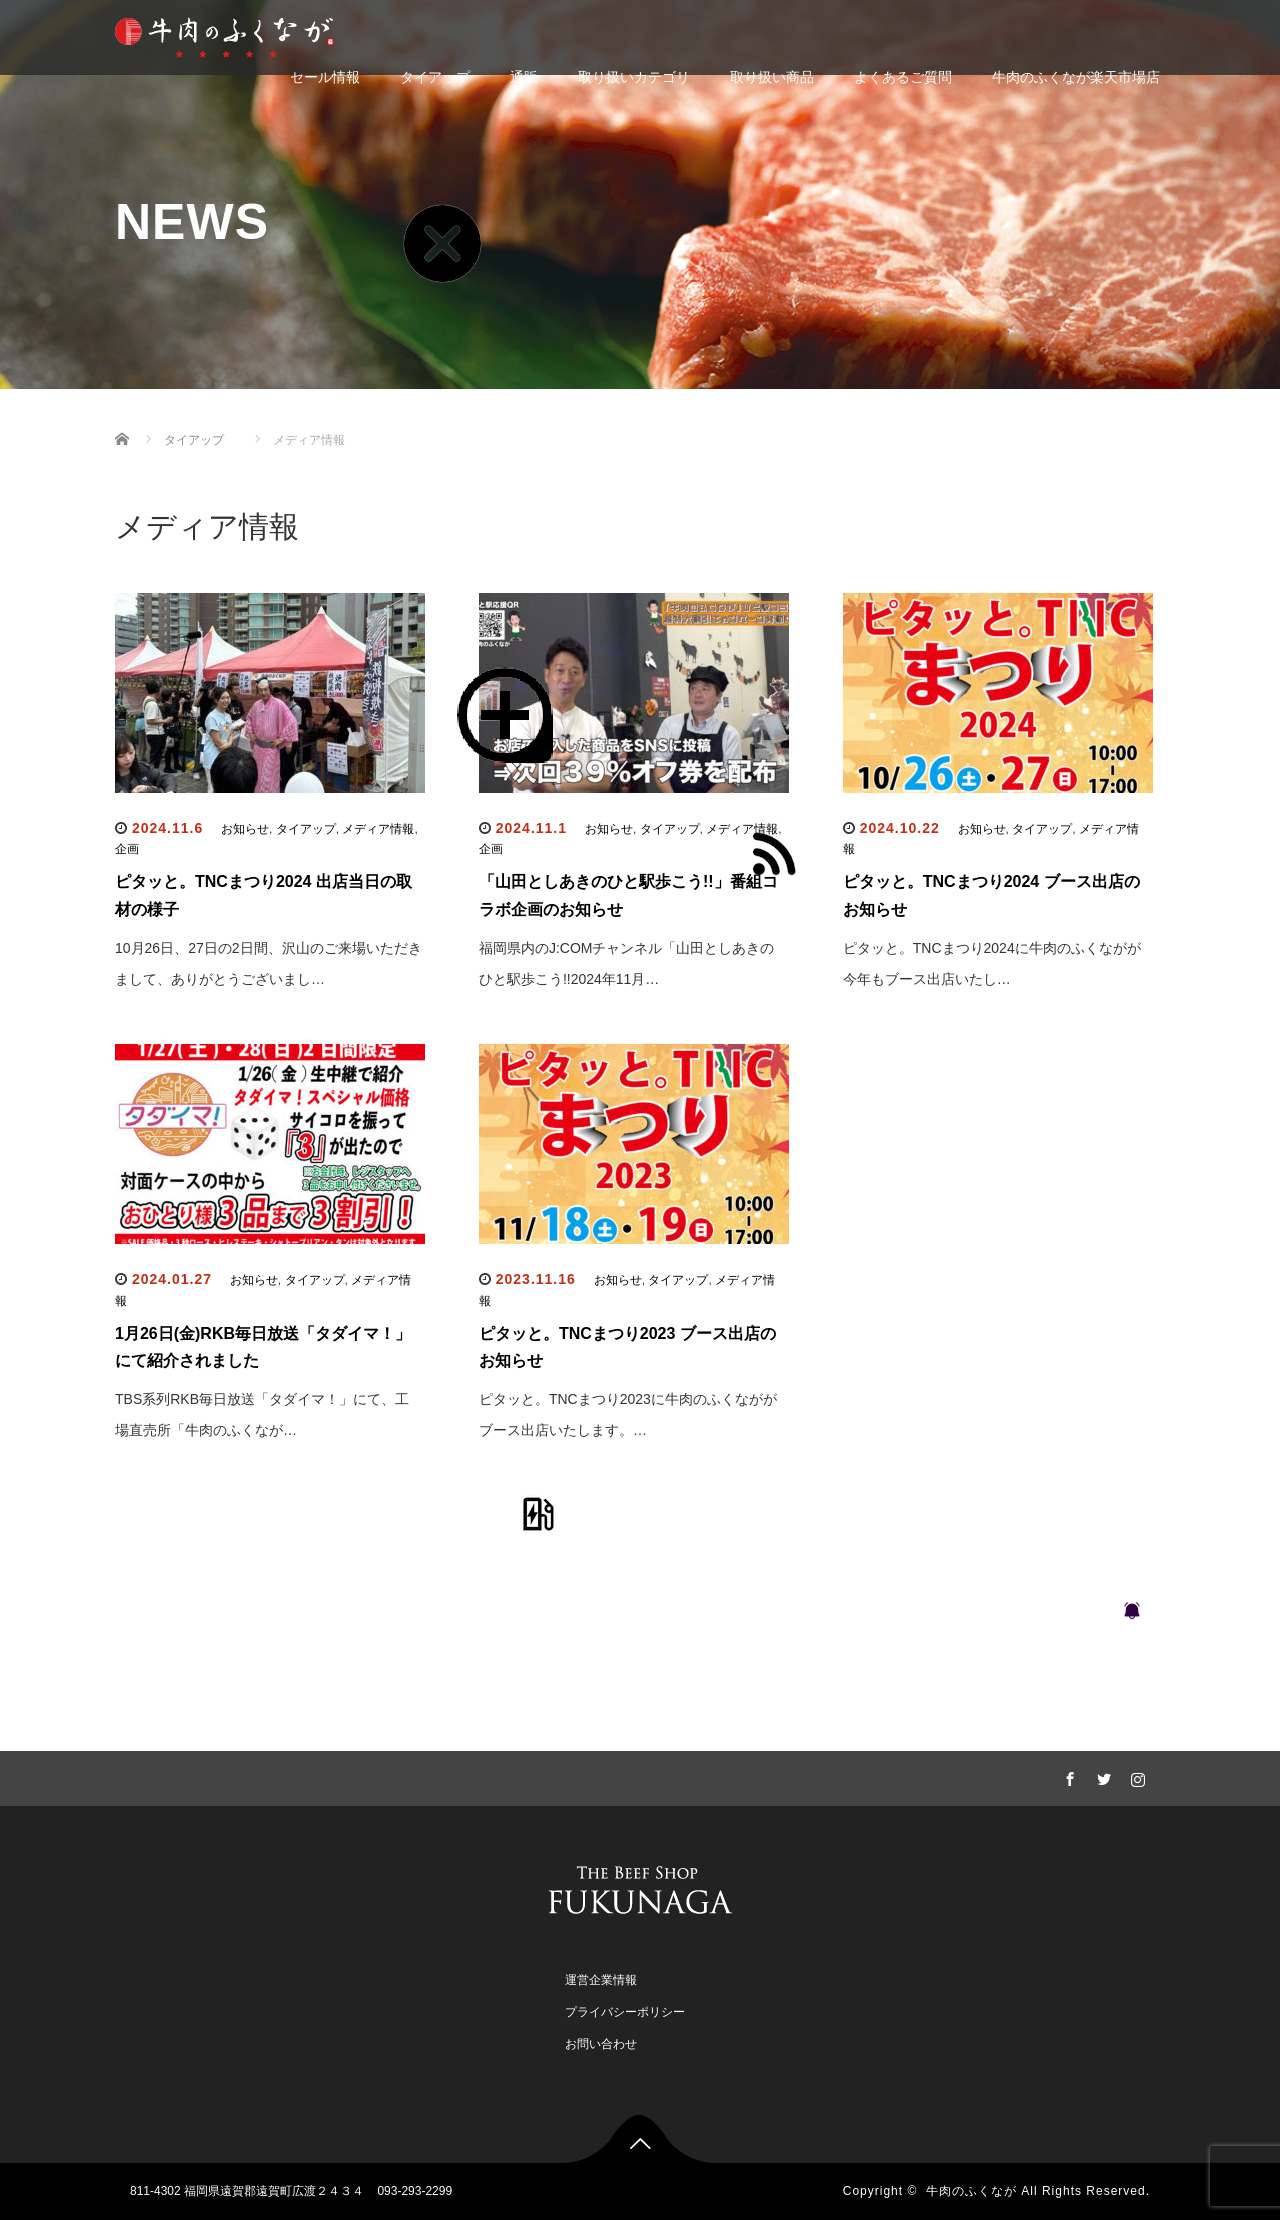  I want to click on zoom in on image, so click(505, 715).